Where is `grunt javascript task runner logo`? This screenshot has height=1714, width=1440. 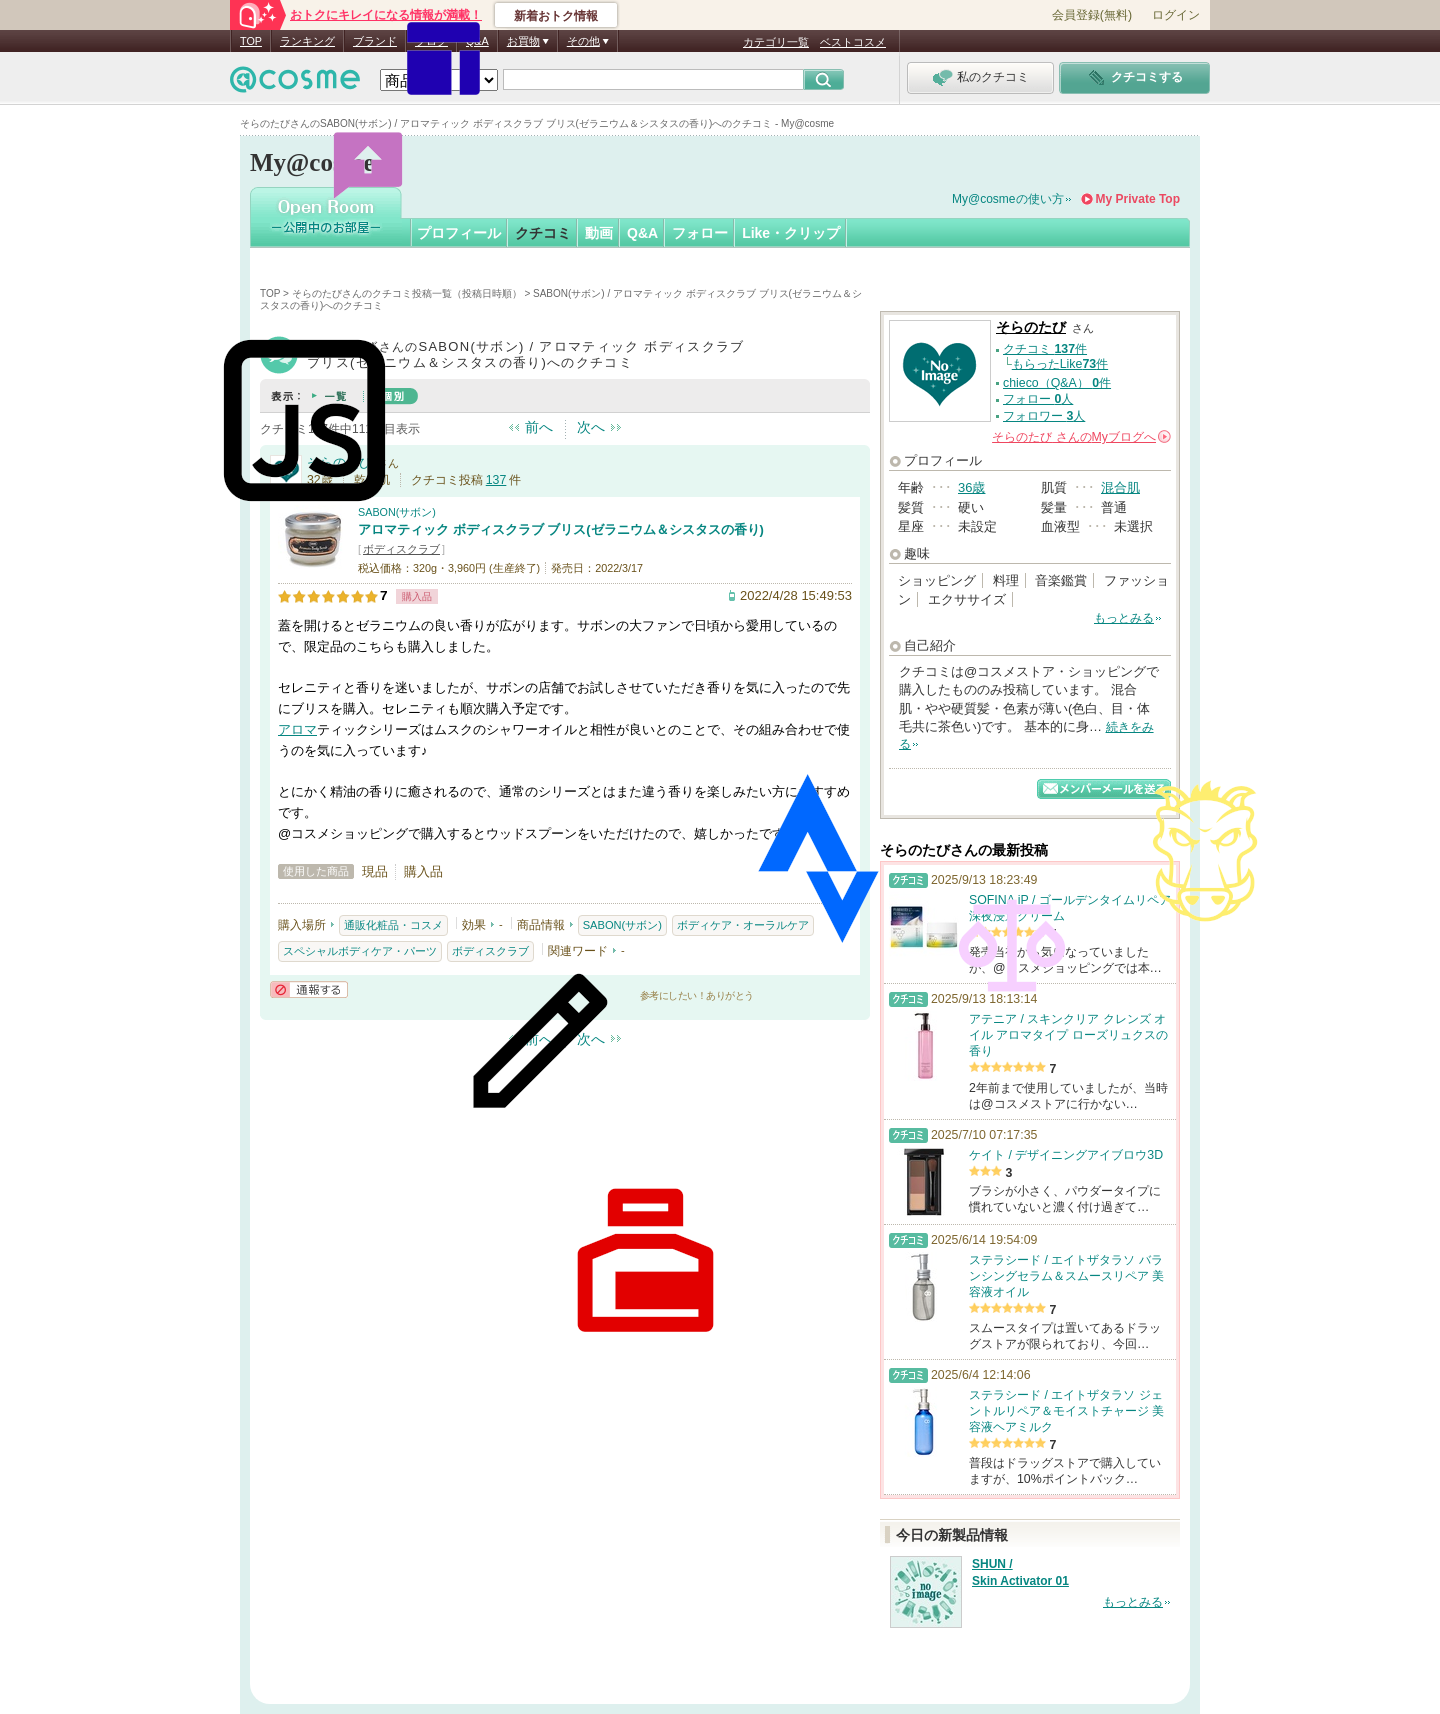 grunt javascript task runner logo is located at coordinates (1205, 851).